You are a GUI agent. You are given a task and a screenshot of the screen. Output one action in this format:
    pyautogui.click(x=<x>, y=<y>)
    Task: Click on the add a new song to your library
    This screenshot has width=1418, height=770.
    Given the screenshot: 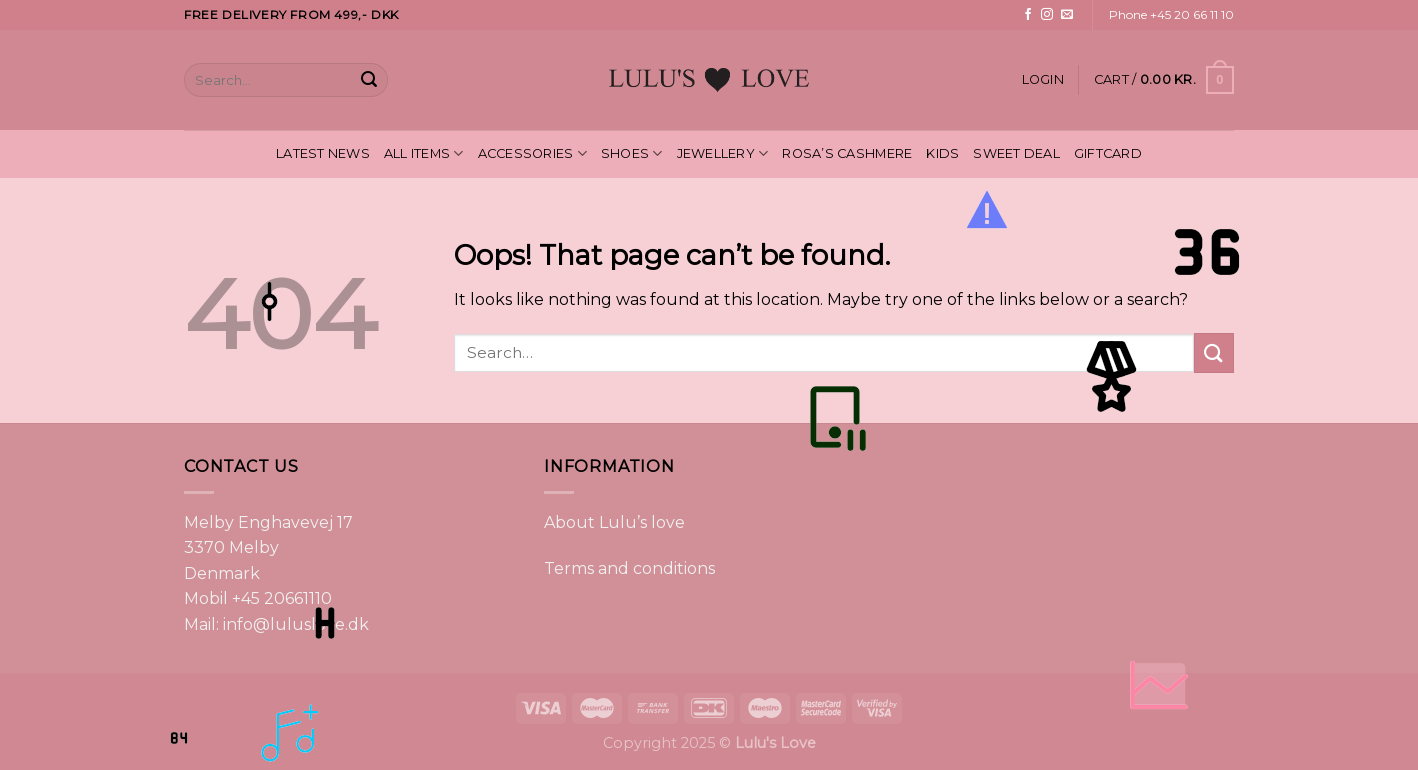 What is the action you would take?
    pyautogui.click(x=291, y=734)
    